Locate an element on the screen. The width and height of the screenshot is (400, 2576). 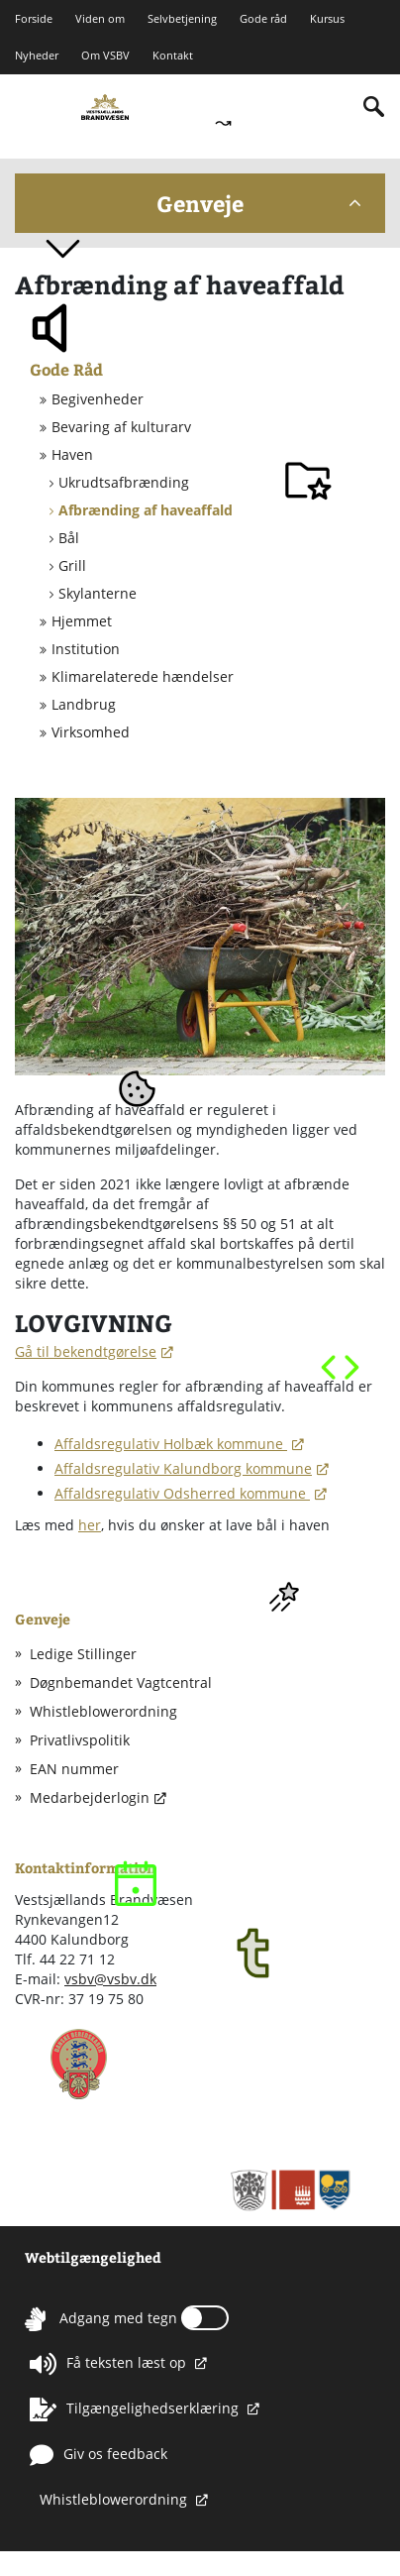
mark as favorite or highlight content is located at coordinates (284, 1597).